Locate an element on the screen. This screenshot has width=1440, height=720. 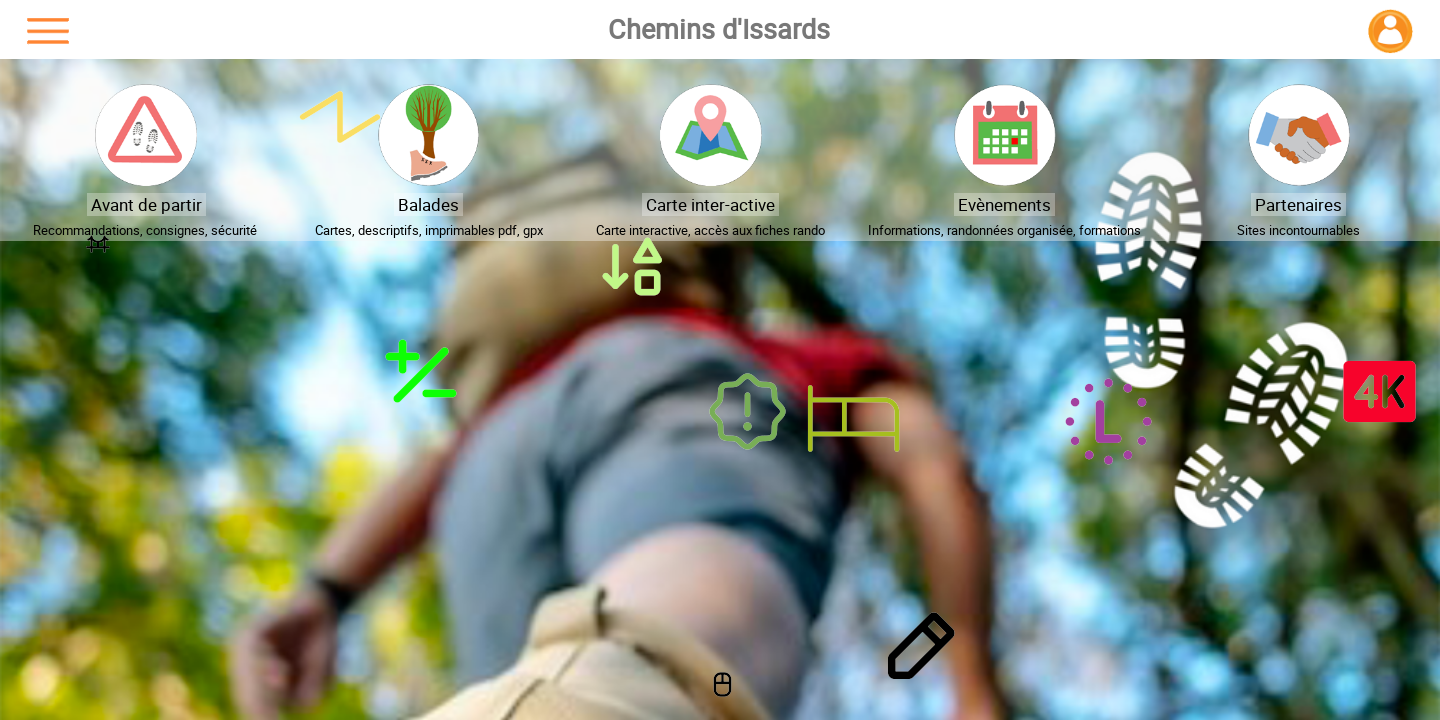
select sawtooth waveform for audio synthesis is located at coordinates (340, 117).